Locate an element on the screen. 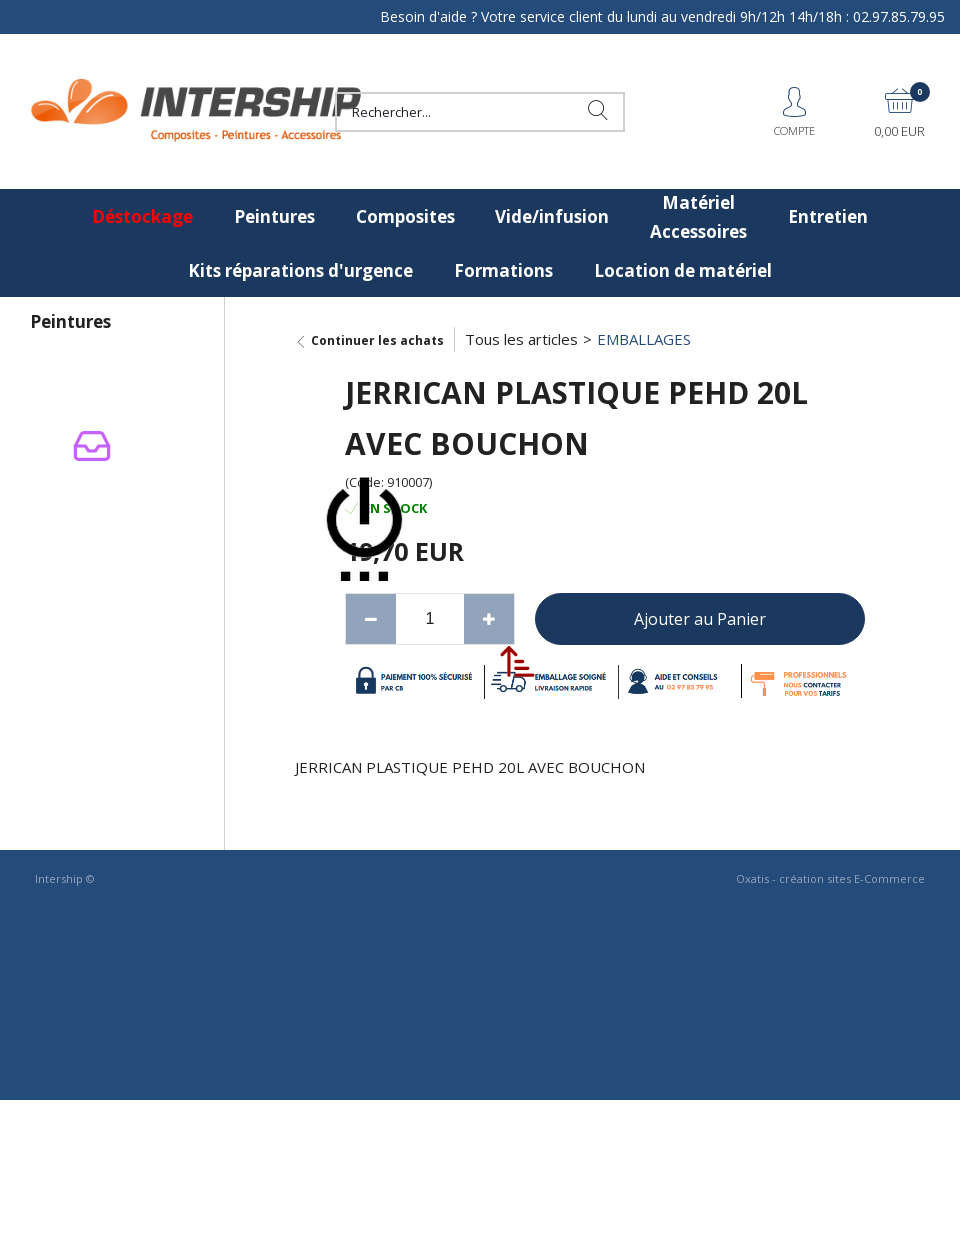 This screenshot has width=960, height=1254. access power settings is located at coordinates (364, 524).